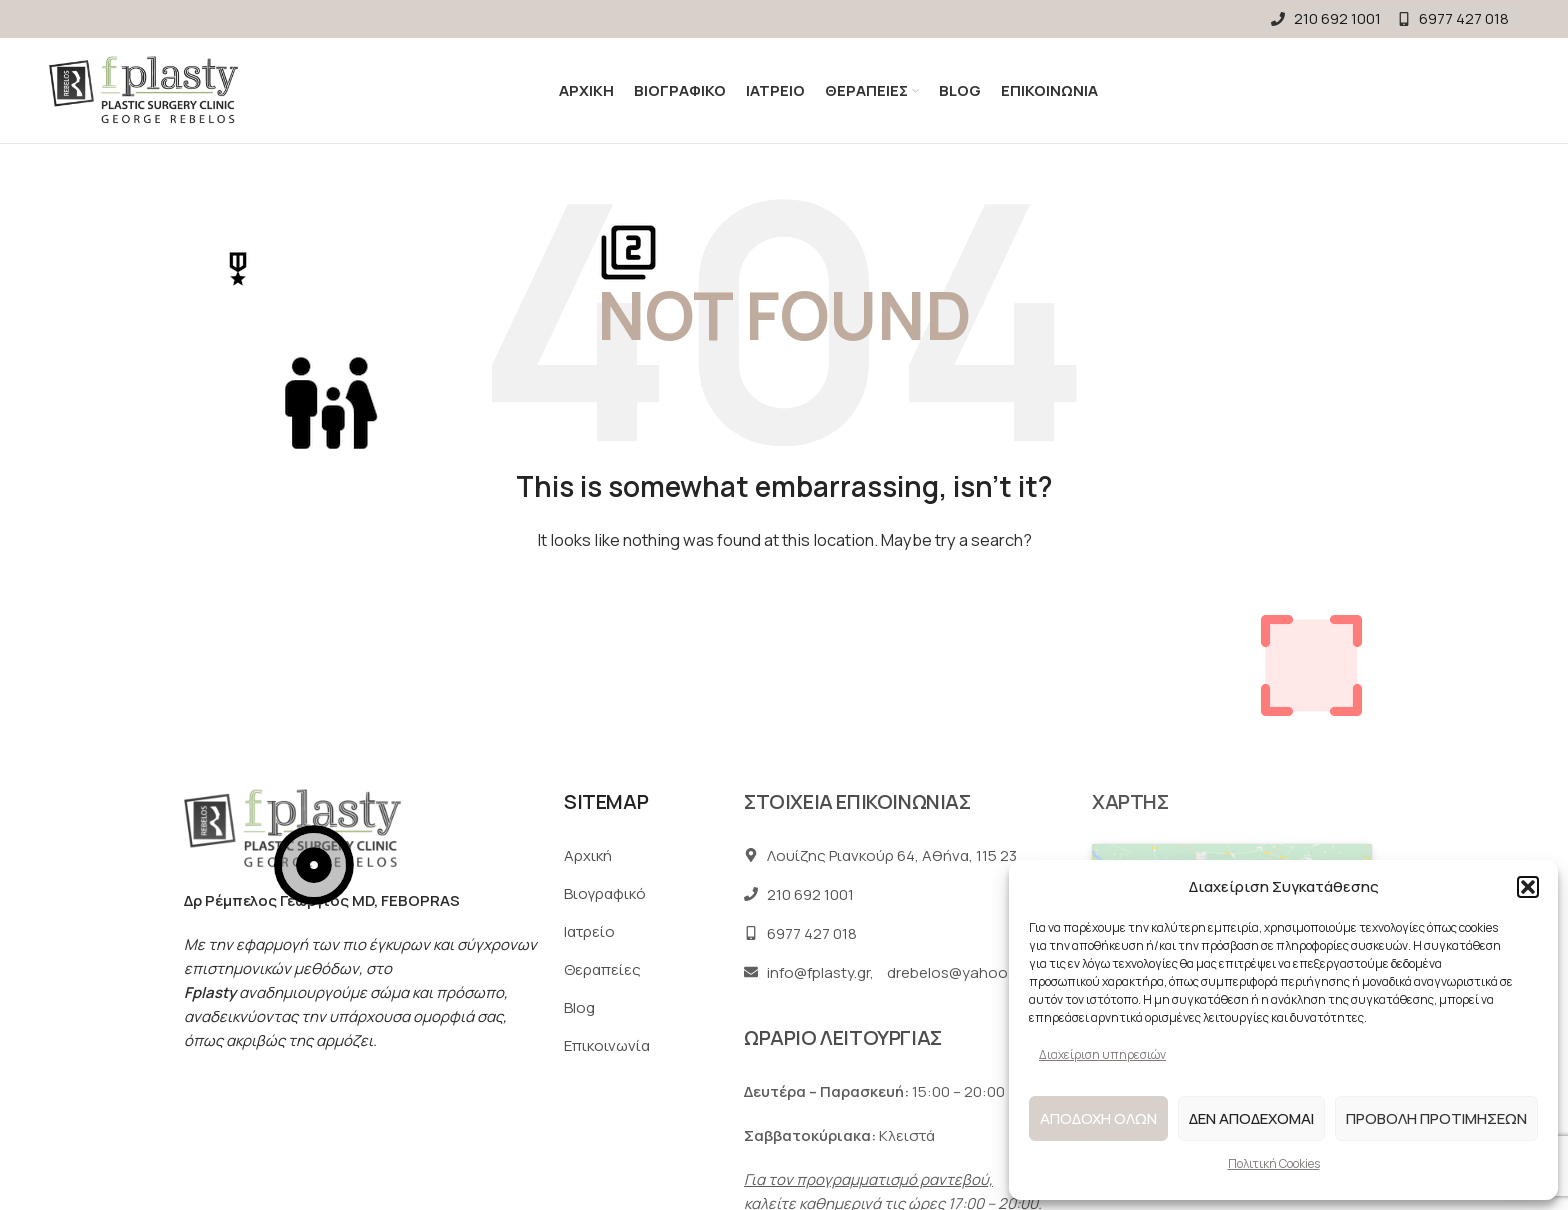 The image size is (1568, 1210). What do you see at coordinates (628, 252) in the screenshot?
I see `indicates 2 items selected or stacked` at bounding box center [628, 252].